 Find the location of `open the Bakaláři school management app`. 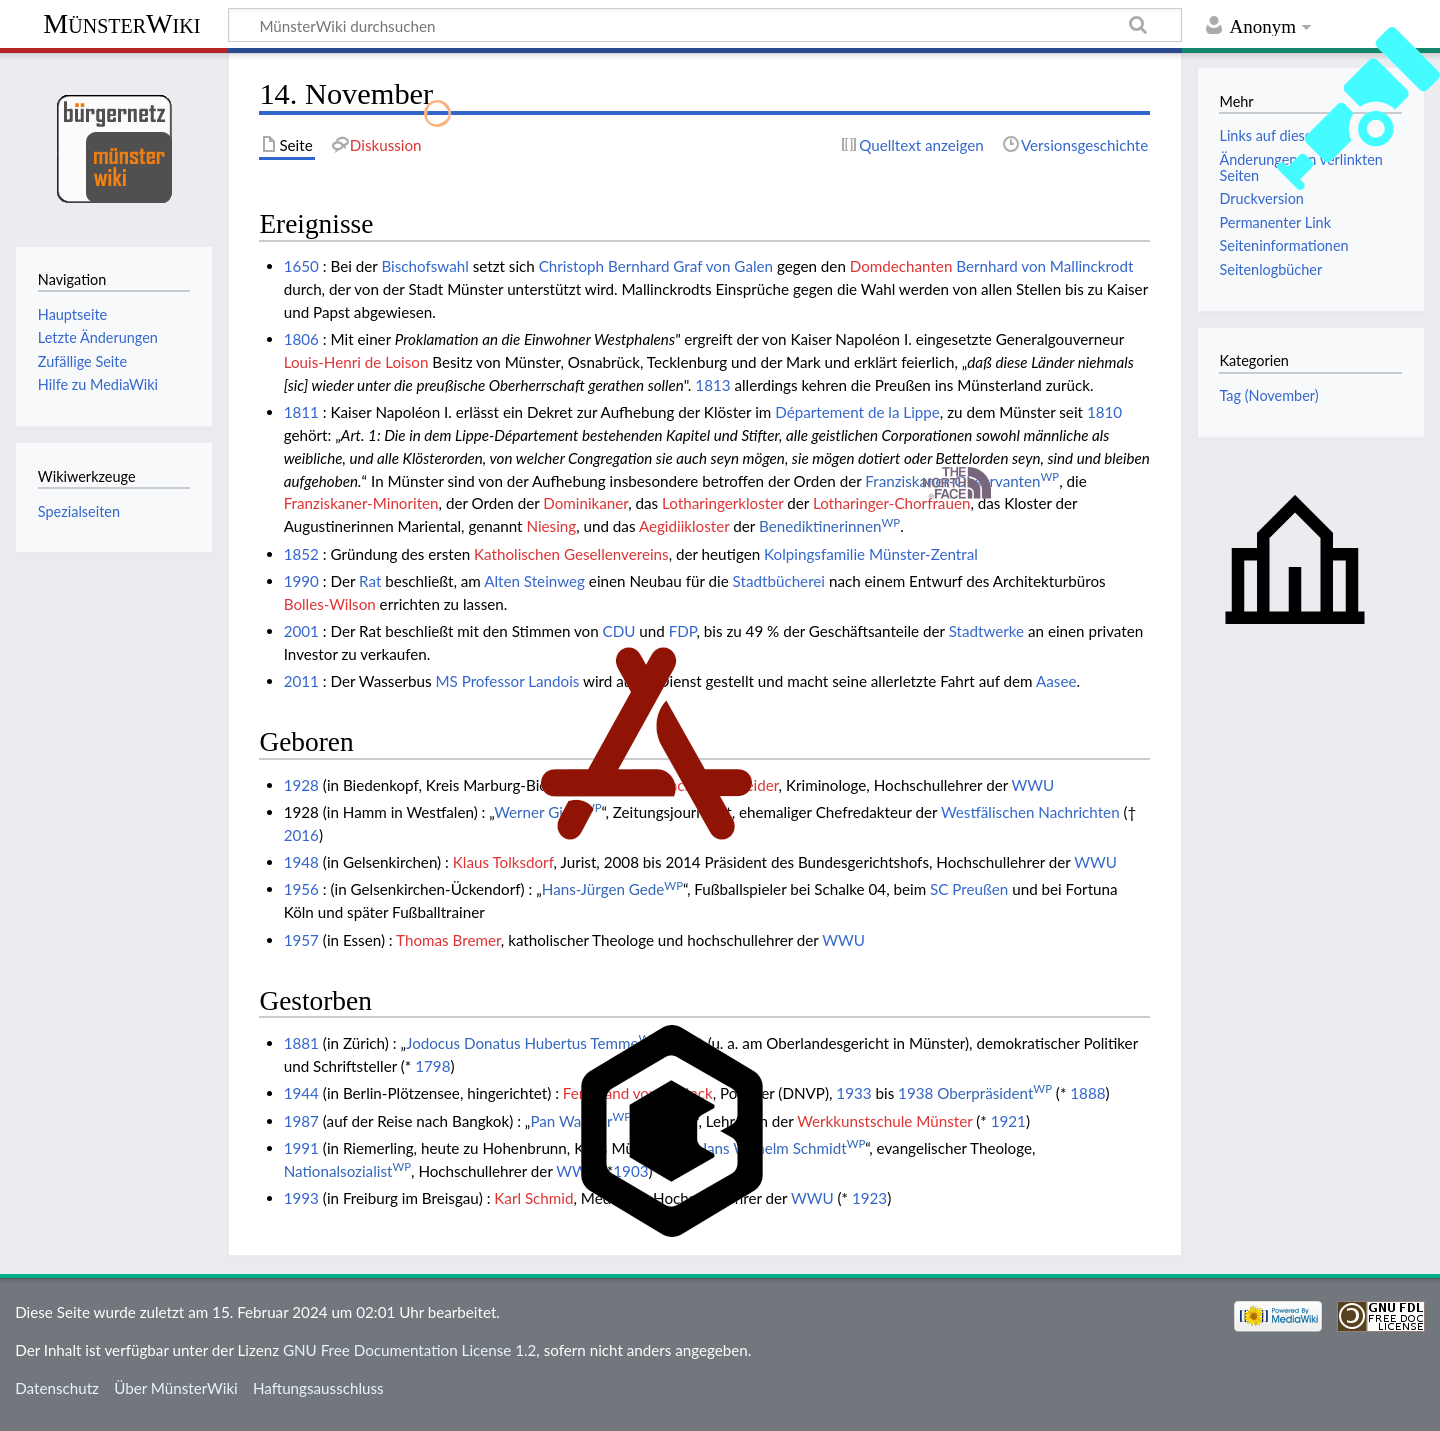

open the Bakaláři school management app is located at coordinates (672, 1131).